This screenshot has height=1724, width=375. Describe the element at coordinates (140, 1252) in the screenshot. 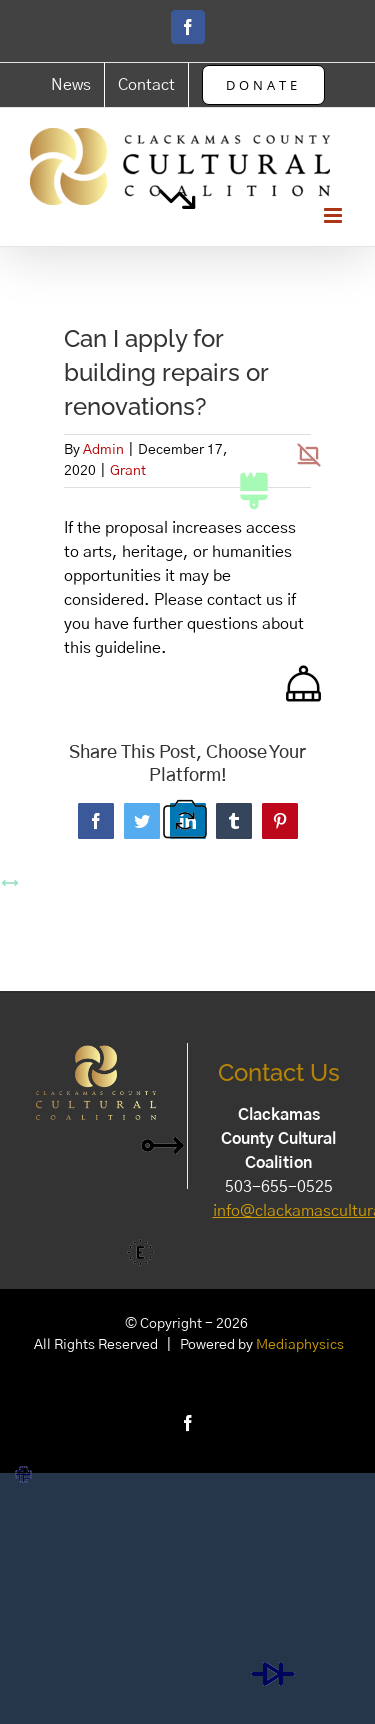

I see `indicates an "essential" or "enterprise" tier feature` at that location.